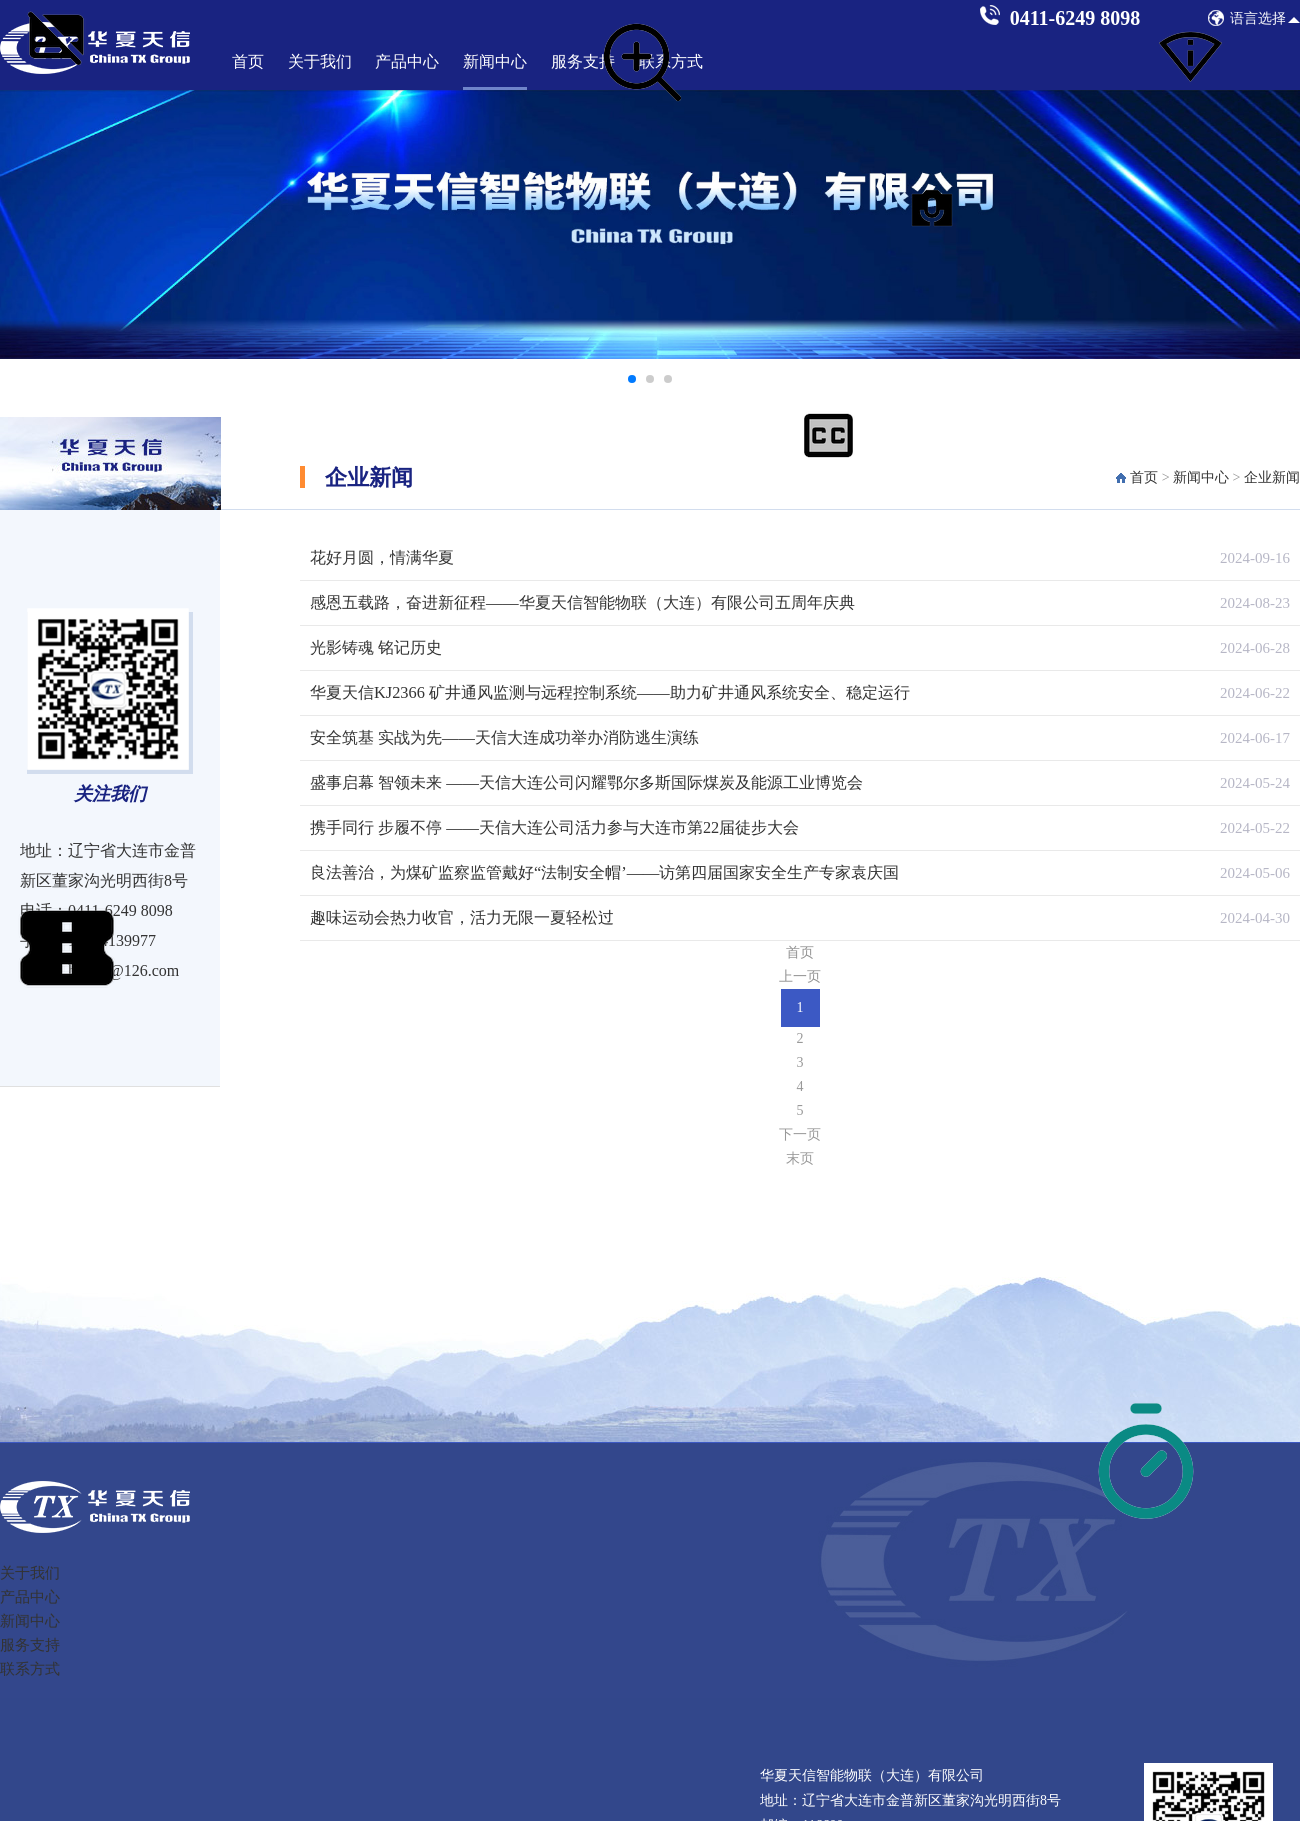  What do you see at coordinates (1190, 55) in the screenshot?
I see `view wifi network information` at bounding box center [1190, 55].